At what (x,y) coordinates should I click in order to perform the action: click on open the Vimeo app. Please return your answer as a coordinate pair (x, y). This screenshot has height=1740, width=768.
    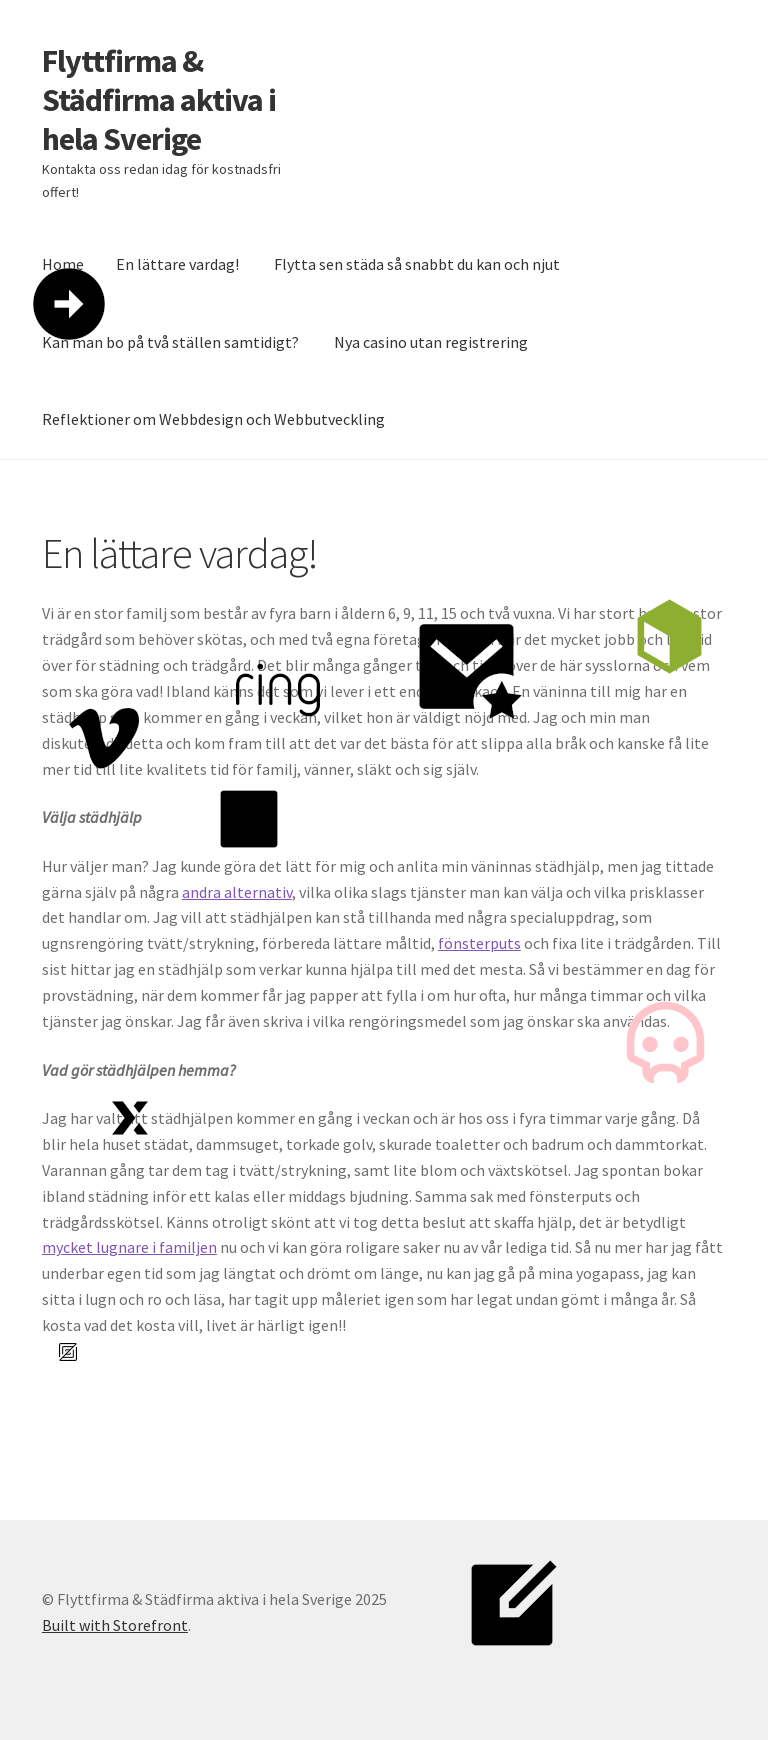
    Looking at the image, I should click on (104, 738).